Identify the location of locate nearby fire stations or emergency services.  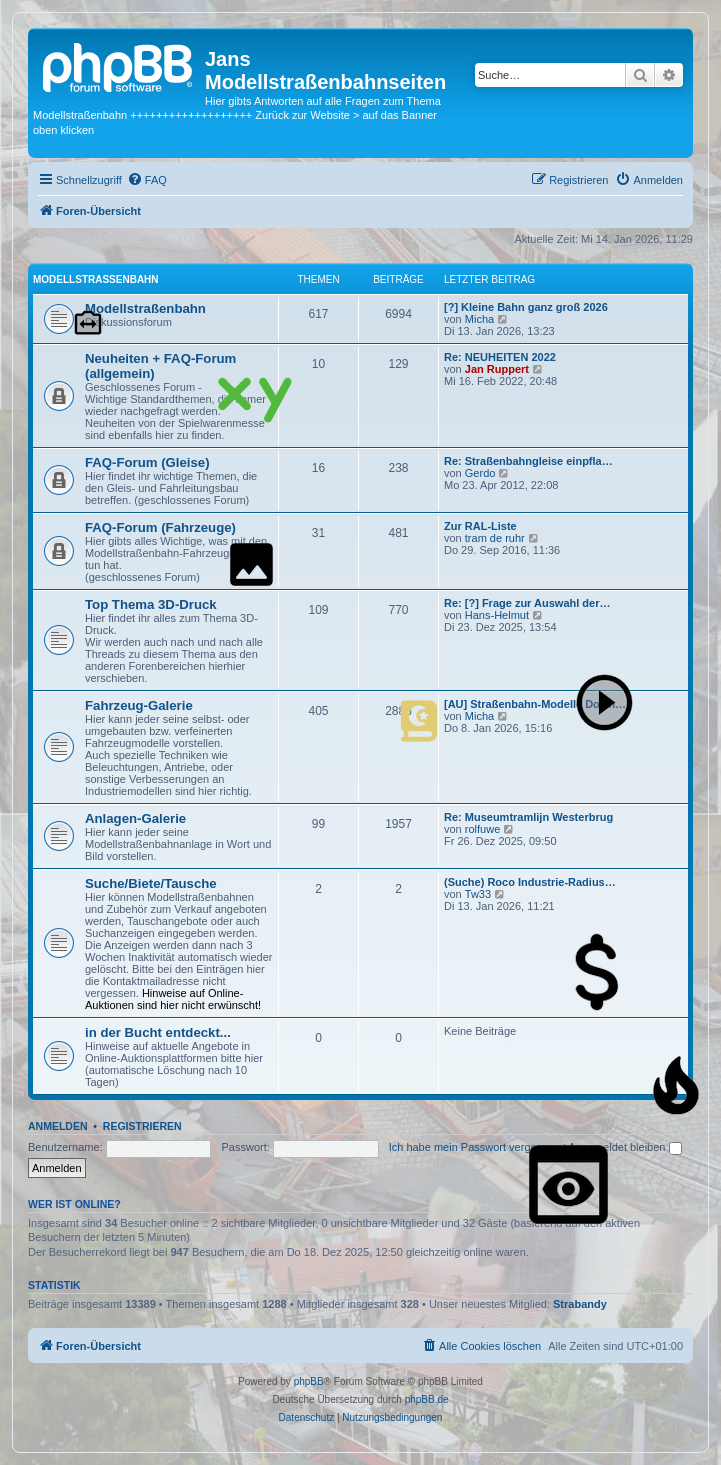
(676, 1086).